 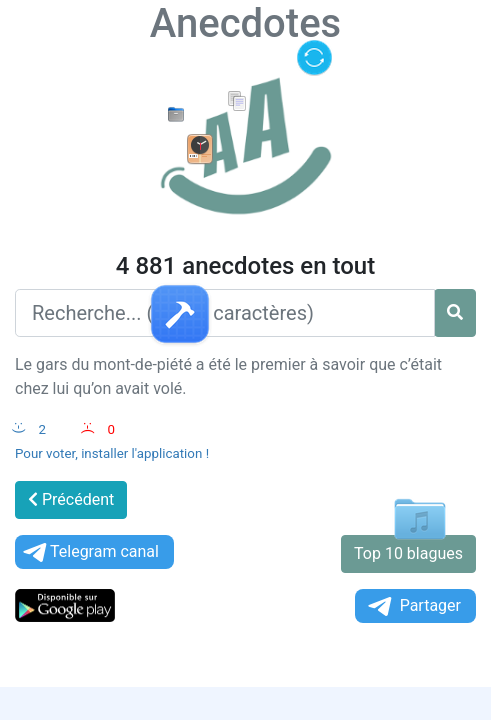 I want to click on dropbox is currently syncing files, so click(x=314, y=57).